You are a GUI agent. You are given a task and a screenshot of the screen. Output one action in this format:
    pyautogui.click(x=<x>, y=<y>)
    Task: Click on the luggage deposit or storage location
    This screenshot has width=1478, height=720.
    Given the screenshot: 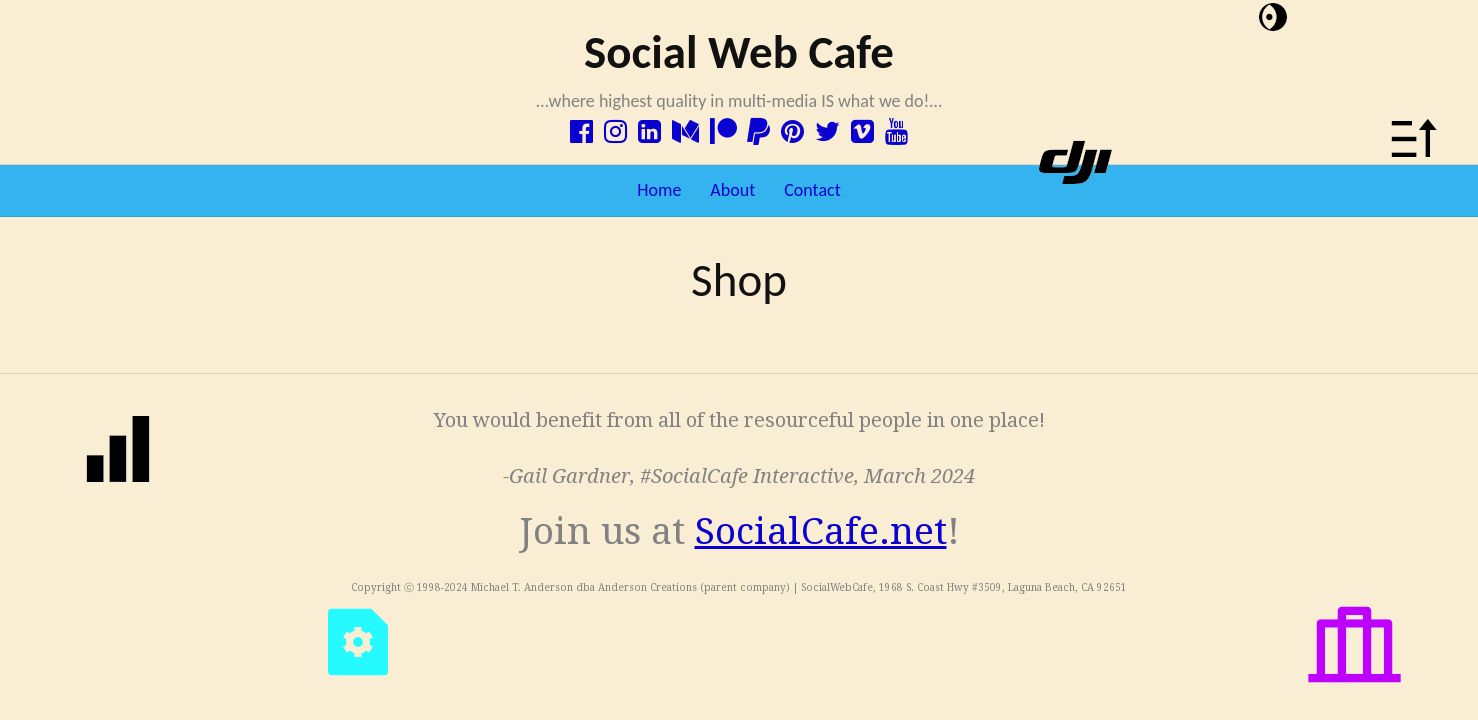 What is the action you would take?
    pyautogui.click(x=1354, y=644)
    